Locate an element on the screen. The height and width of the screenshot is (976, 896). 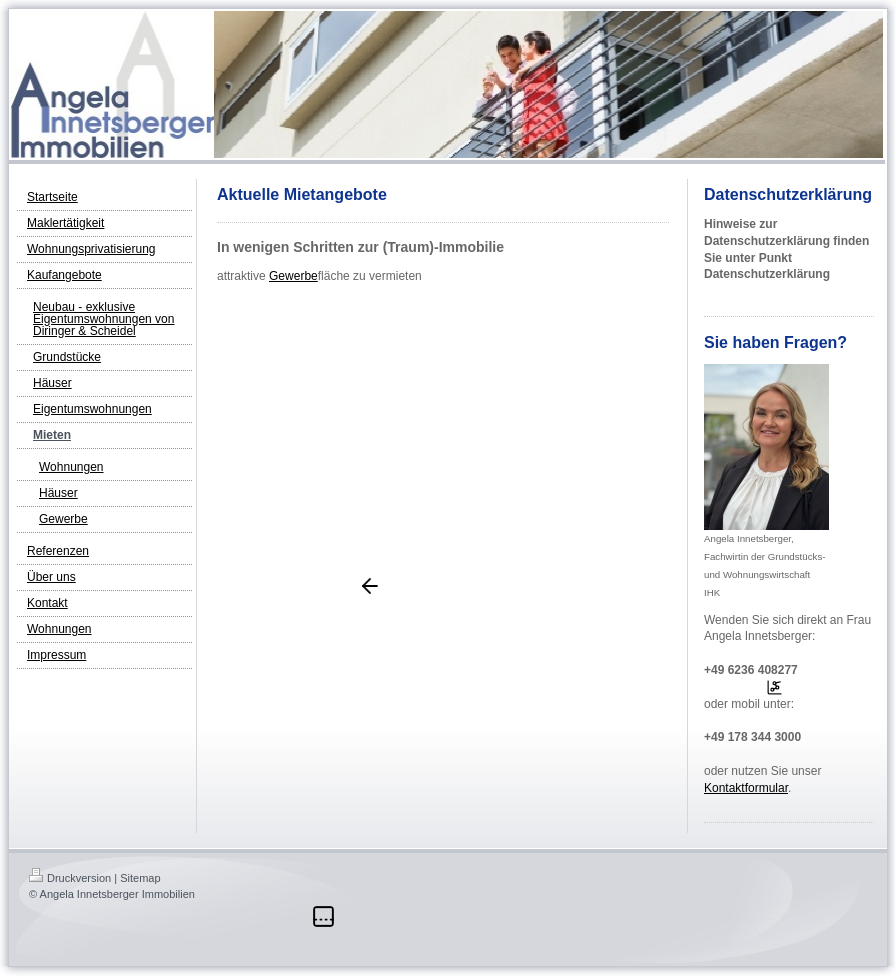
toggle bottom panel visibility is located at coordinates (323, 916).